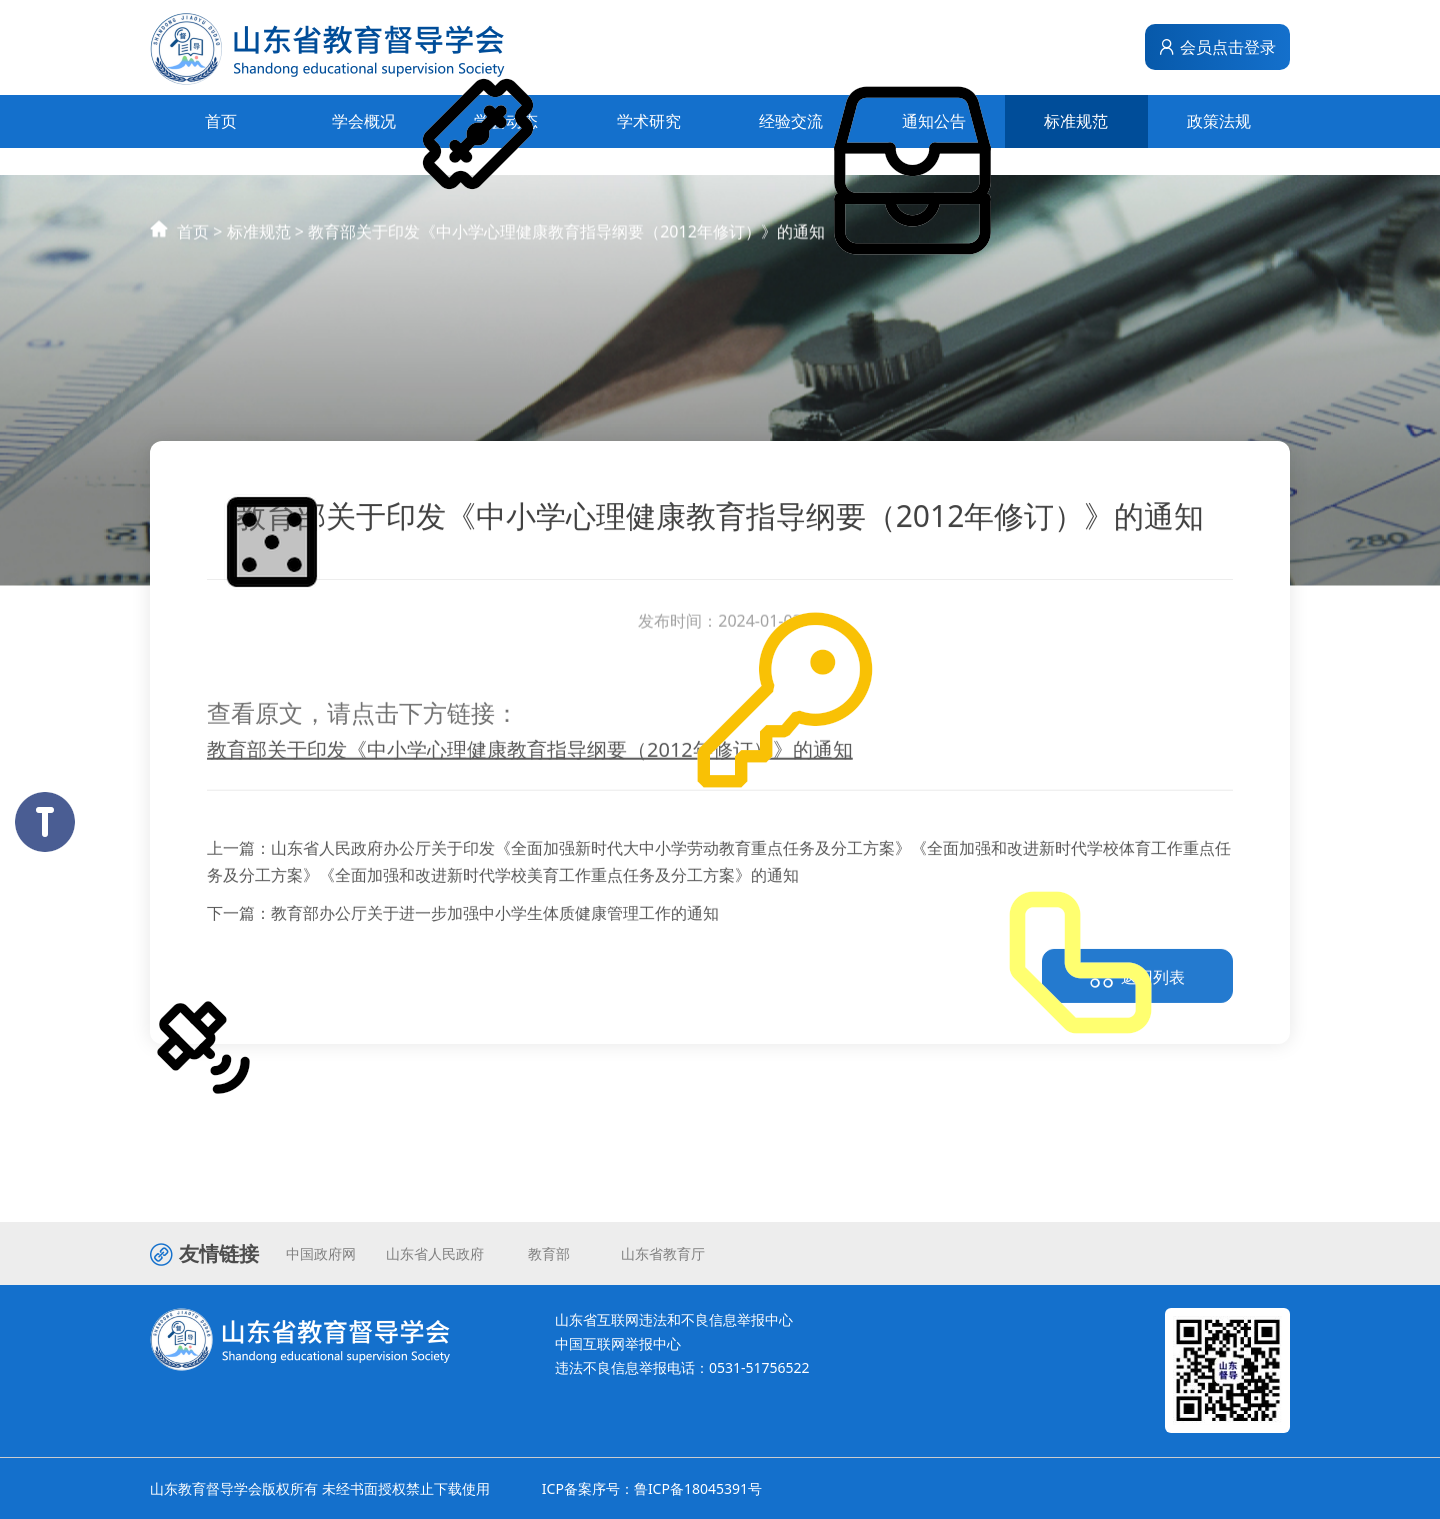 The image size is (1440, 1519). I want to click on access satellite connection settings, so click(203, 1047).